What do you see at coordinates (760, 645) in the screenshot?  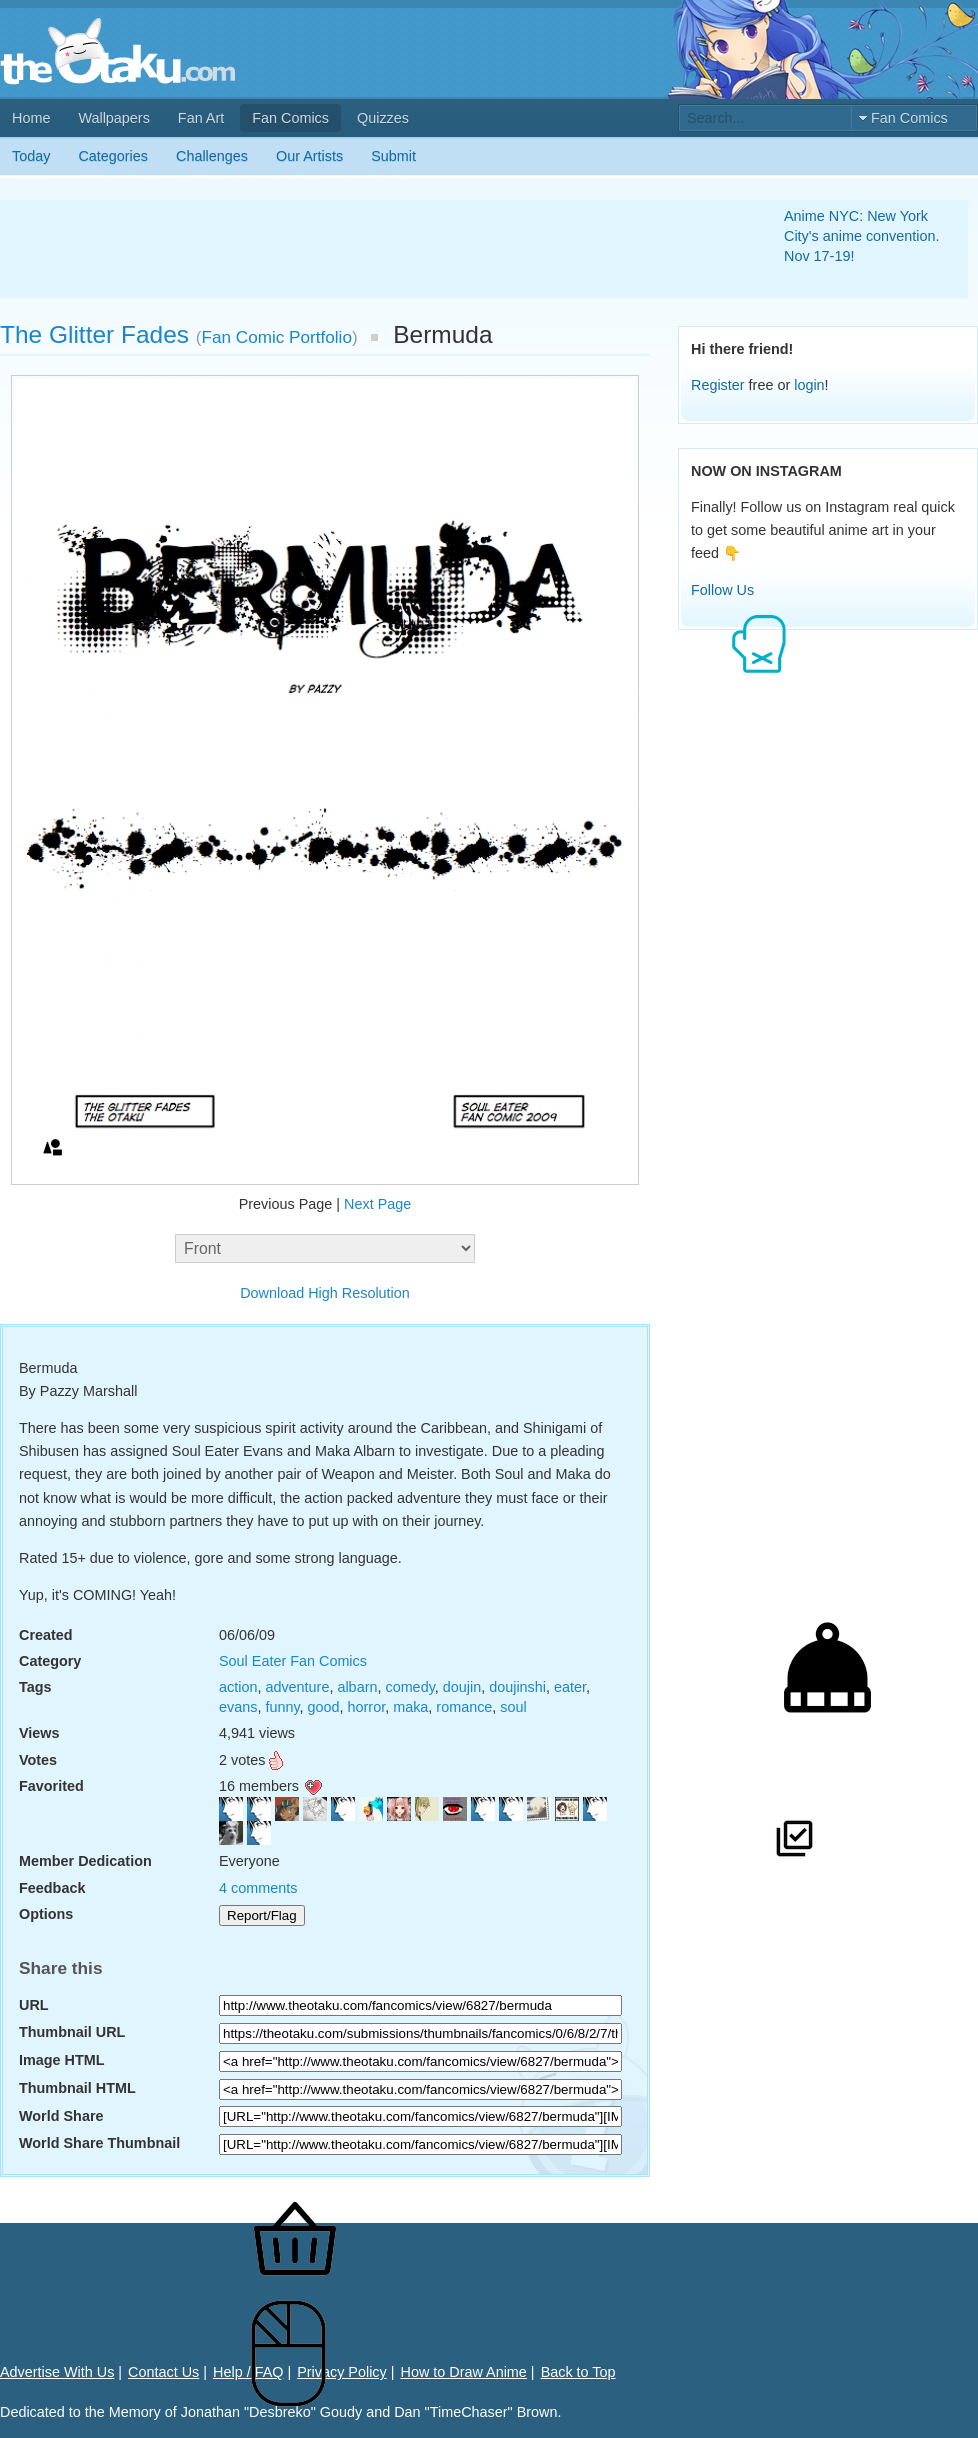 I see `access boxing or combat sports content` at bounding box center [760, 645].